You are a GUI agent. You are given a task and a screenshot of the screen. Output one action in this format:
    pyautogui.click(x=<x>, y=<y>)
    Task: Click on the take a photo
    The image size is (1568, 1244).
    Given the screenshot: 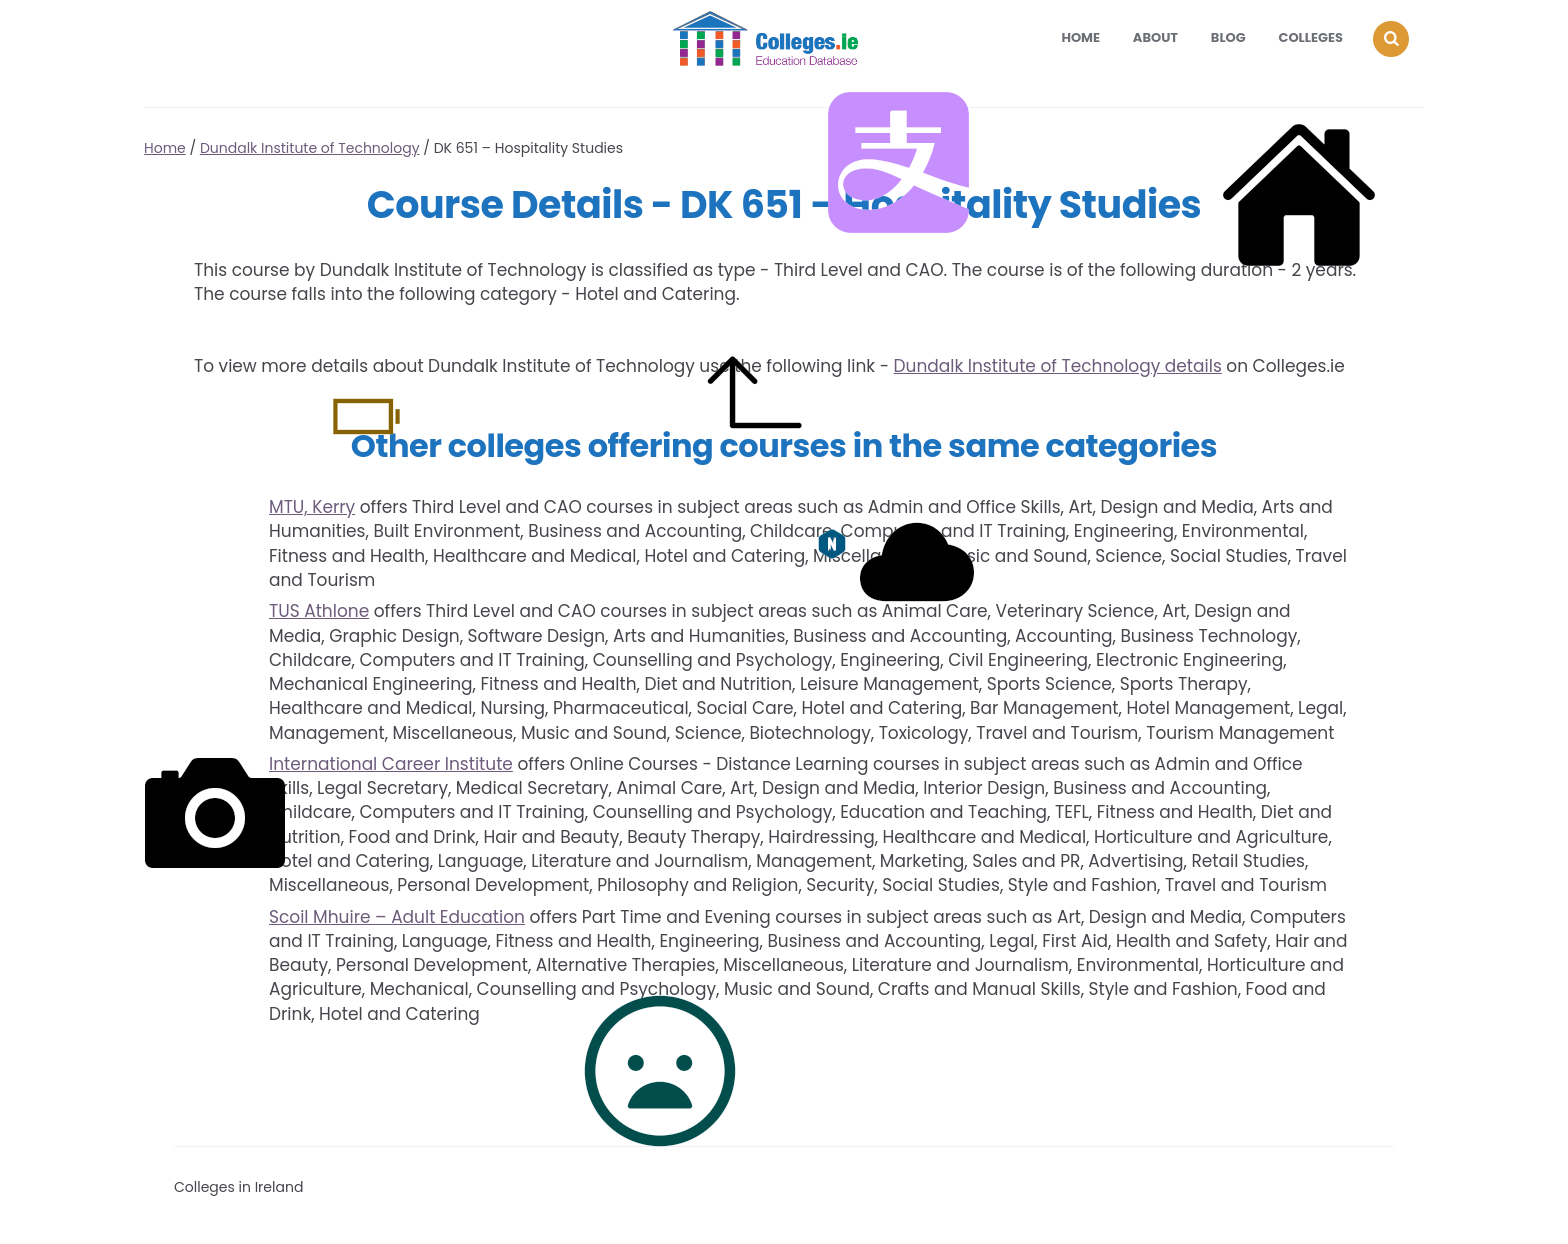 What is the action you would take?
    pyautogui.click(x=215, y=813)
    